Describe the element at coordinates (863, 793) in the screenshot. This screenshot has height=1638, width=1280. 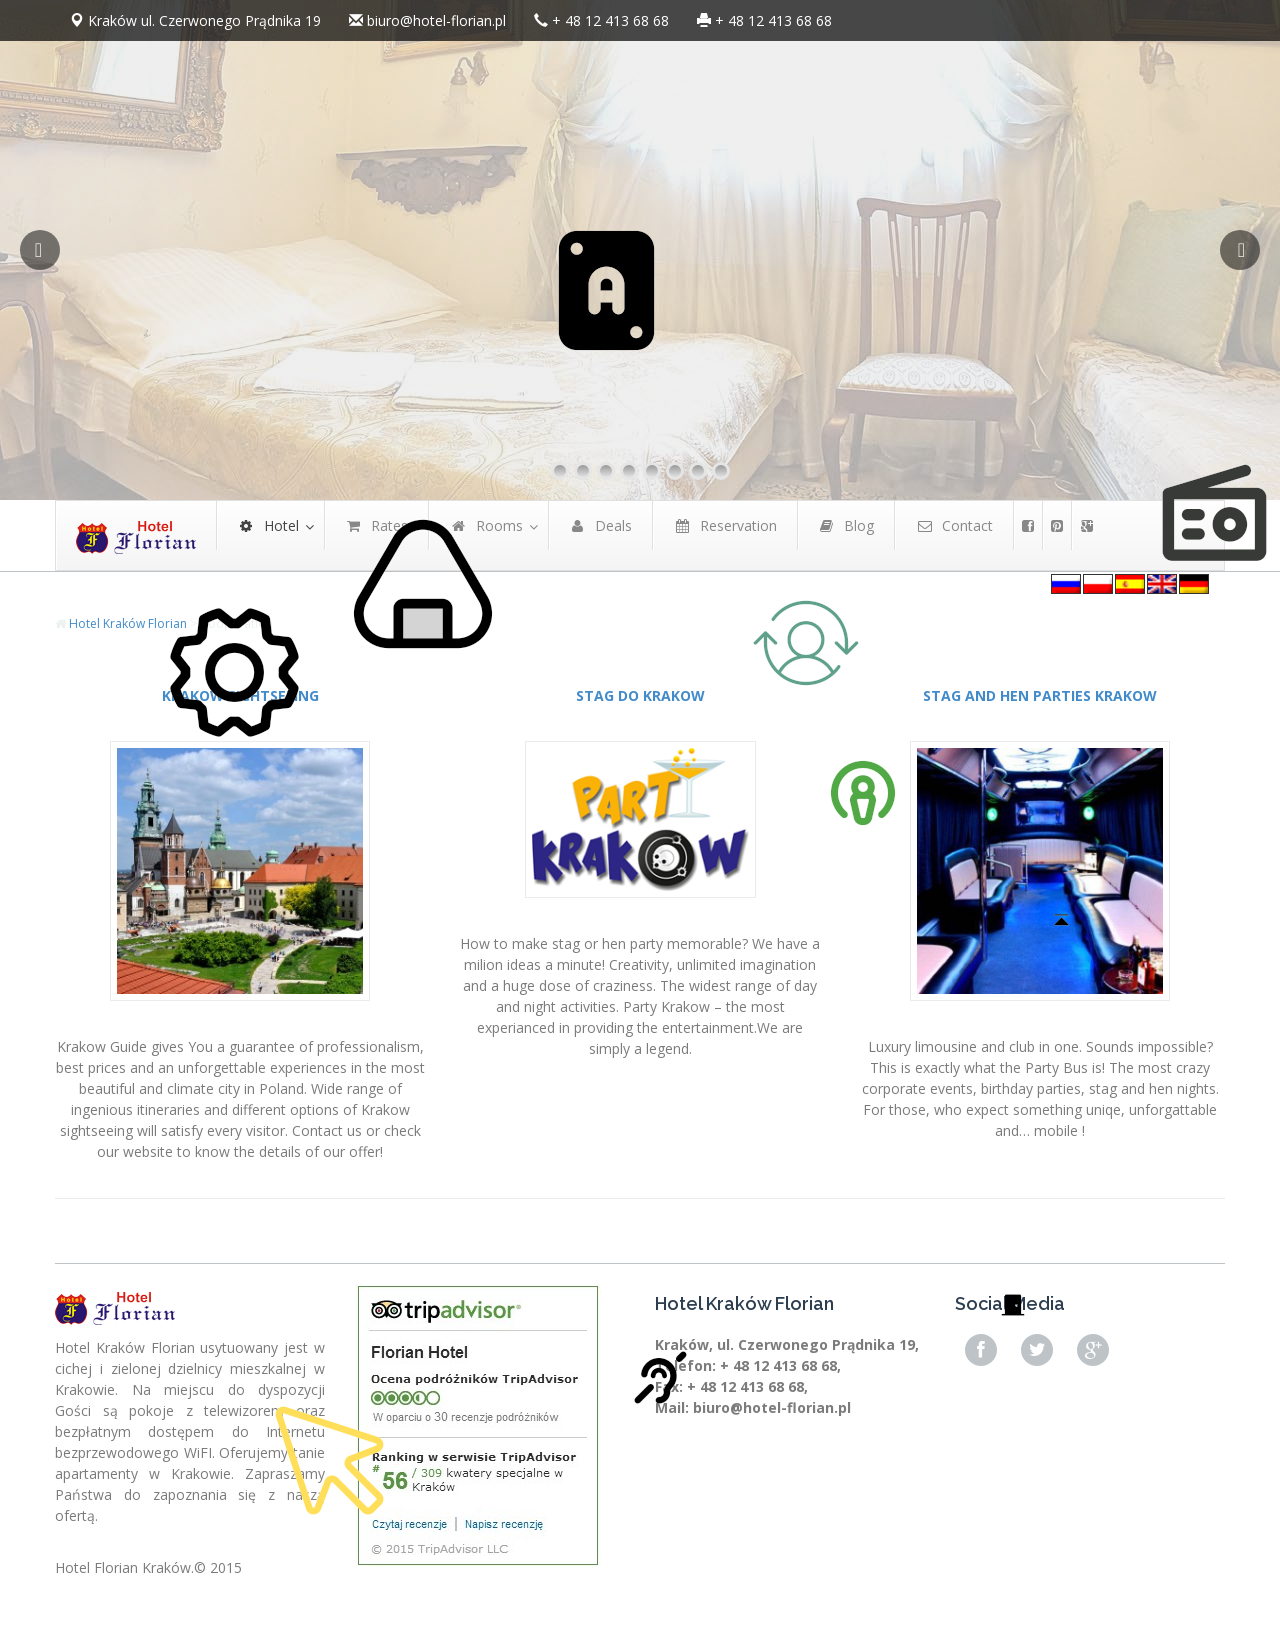
I see `open Apple Podcasts app` at that location.